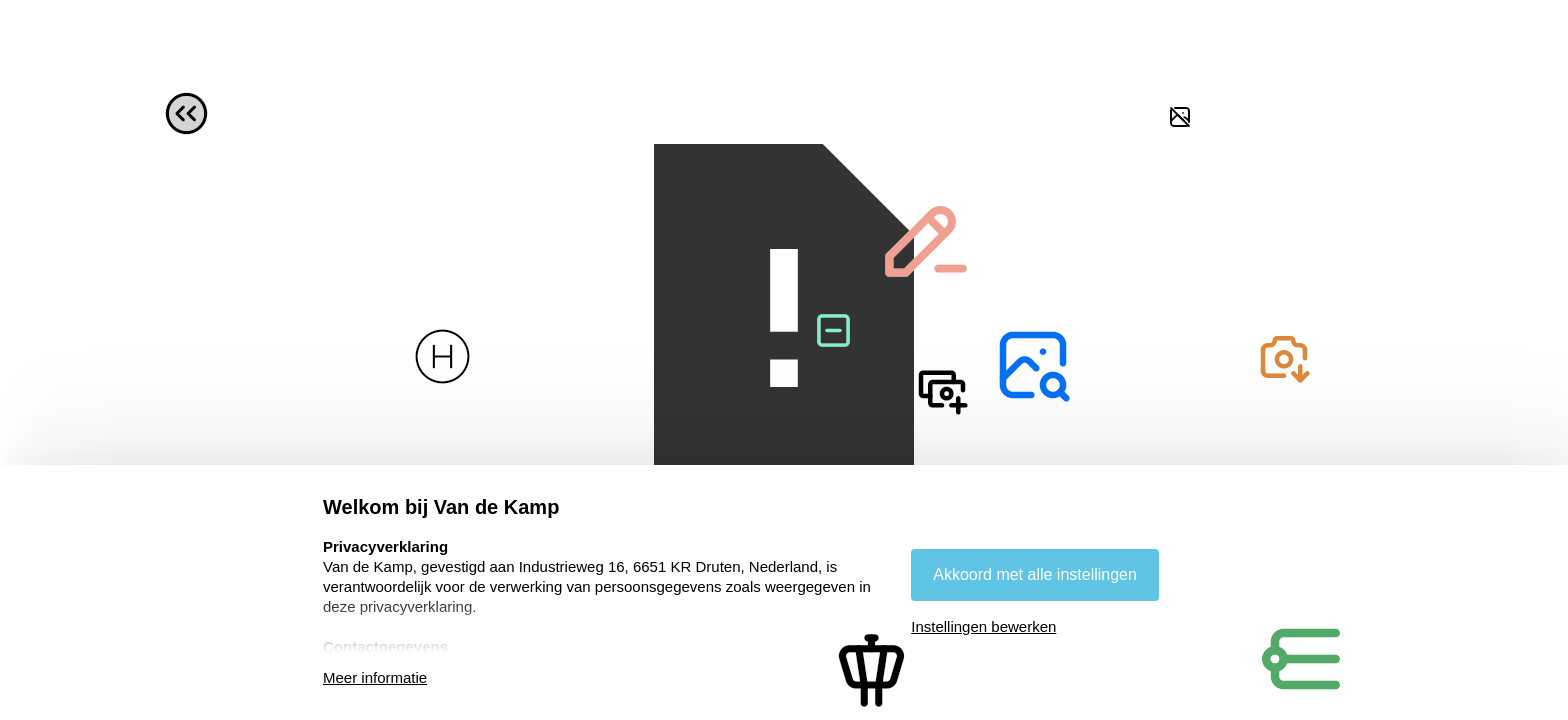  I want to click on search through your photo library, so click(1033, 365).